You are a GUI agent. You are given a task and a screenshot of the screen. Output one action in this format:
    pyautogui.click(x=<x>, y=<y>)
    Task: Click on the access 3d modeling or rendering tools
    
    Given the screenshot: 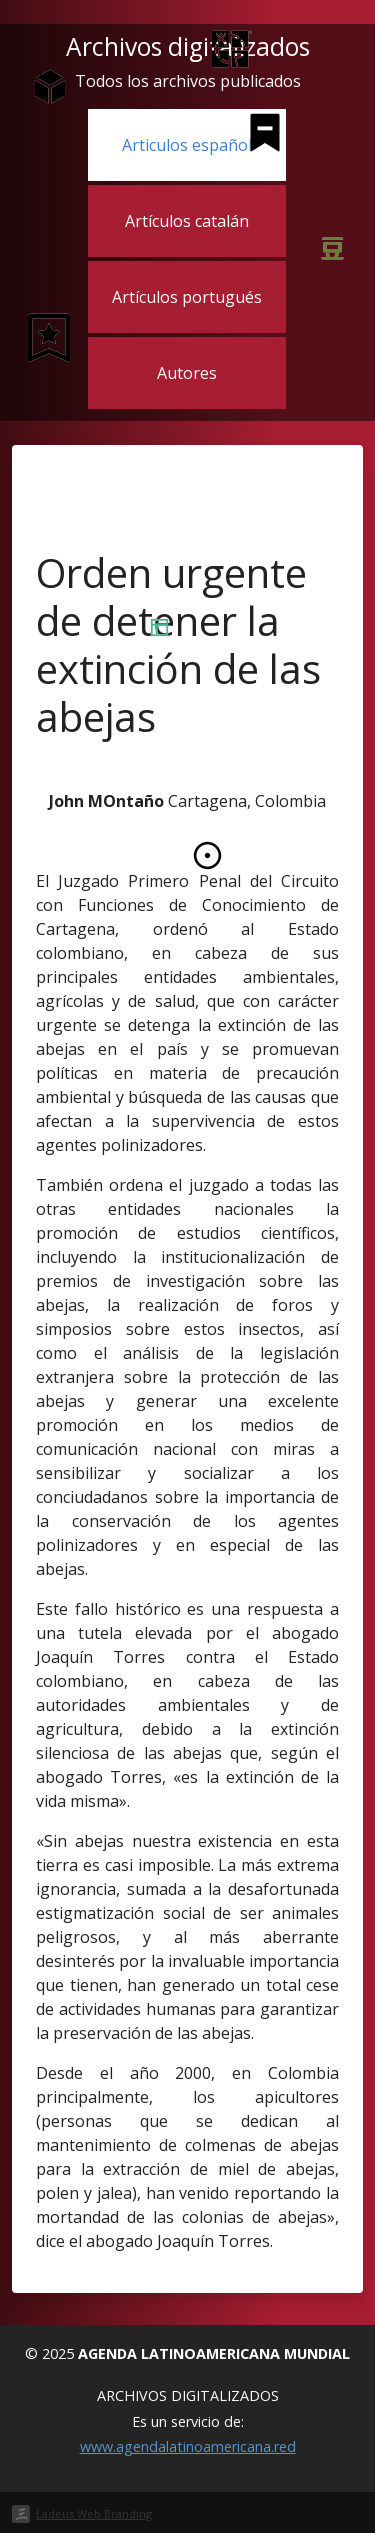 What is the action you would take?
    pyautogui.click(x=50, y=87)
    